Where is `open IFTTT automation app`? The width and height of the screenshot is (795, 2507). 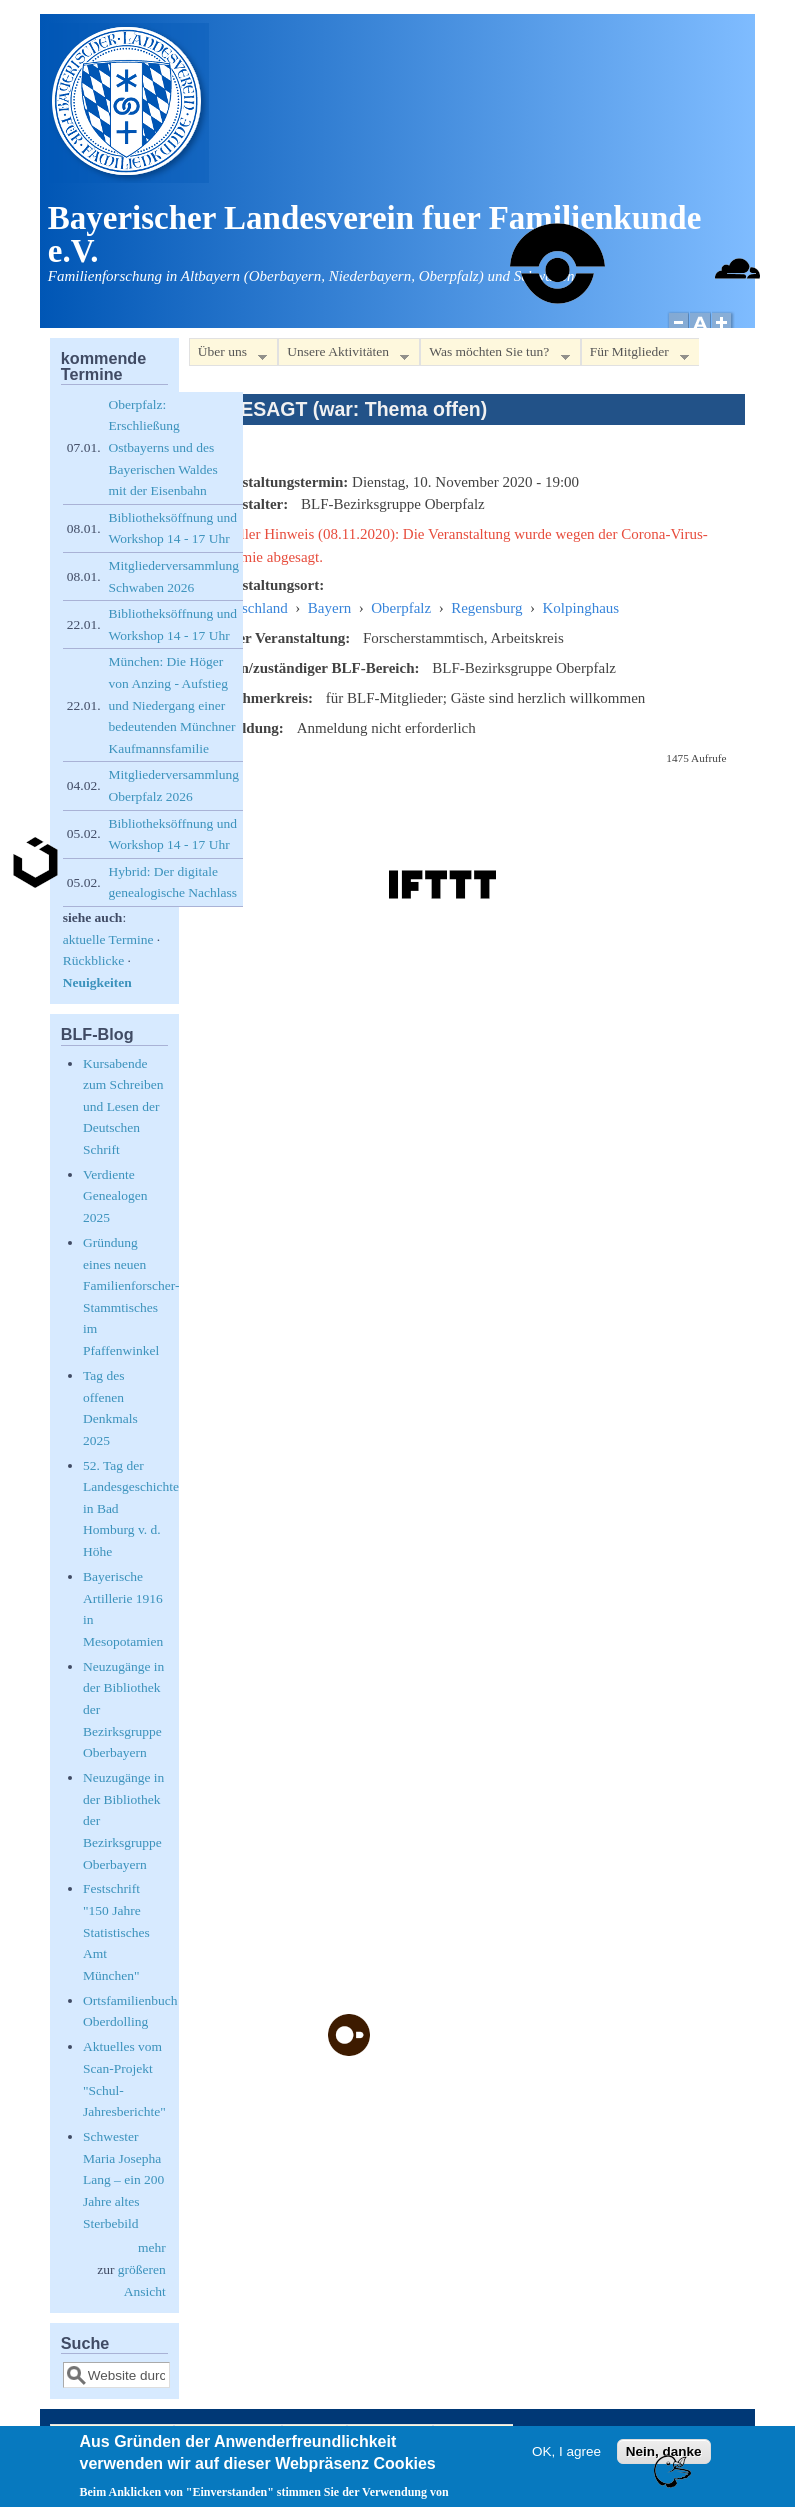 open IFTTT automation app is located at coordinates (442, 884).